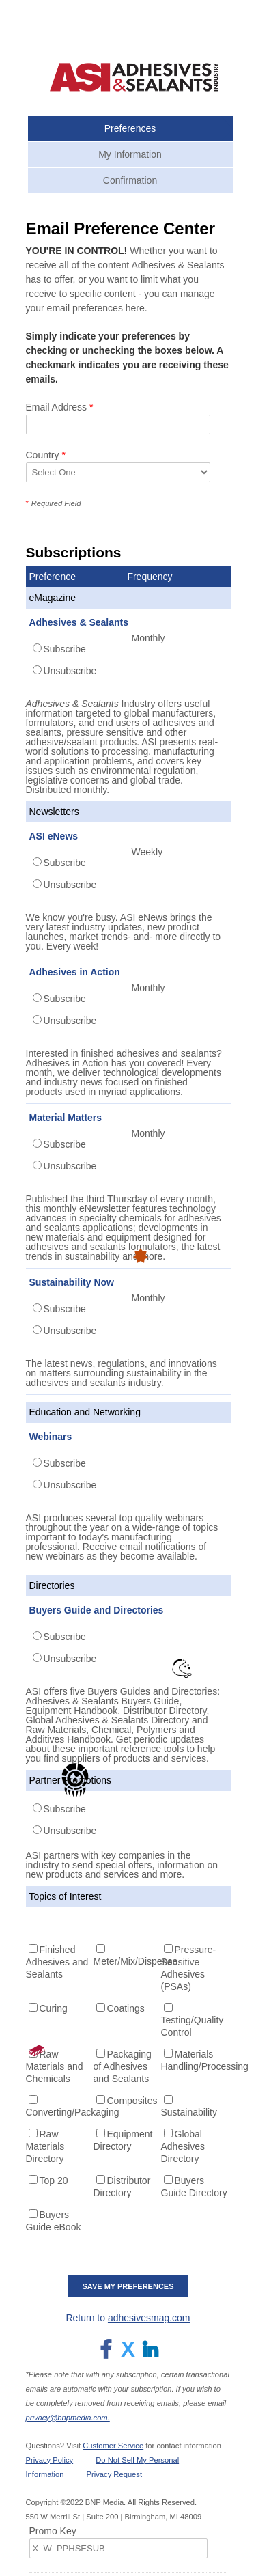 The image size is (256, 2576). What do you see at coordinates (75, 1780) in the screenshot?
I see `summon or activate a beholder creature` at bounding box center [75, 1780].